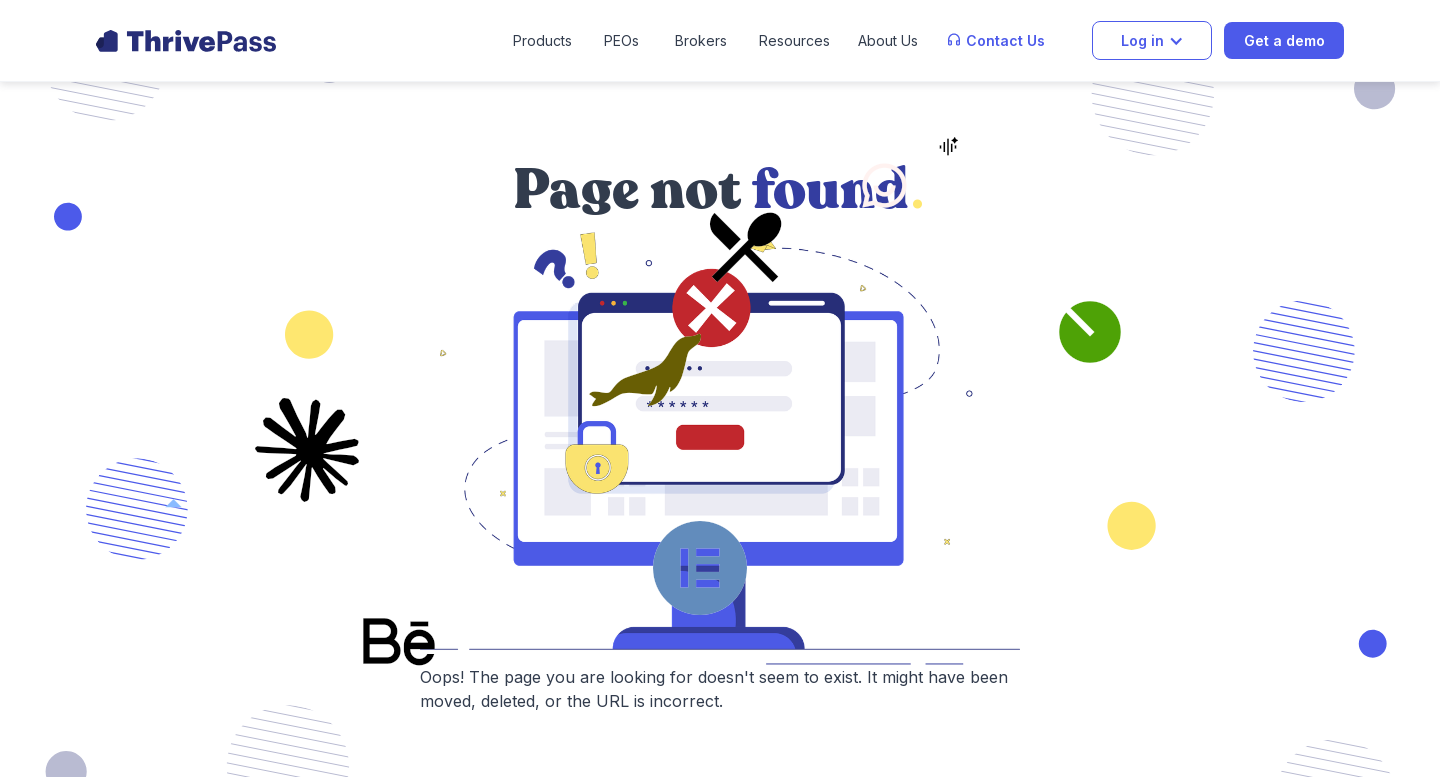  Describe the element at coordinates (745, 245) in the screenshot. I see `find nearby restaurants` at that location.